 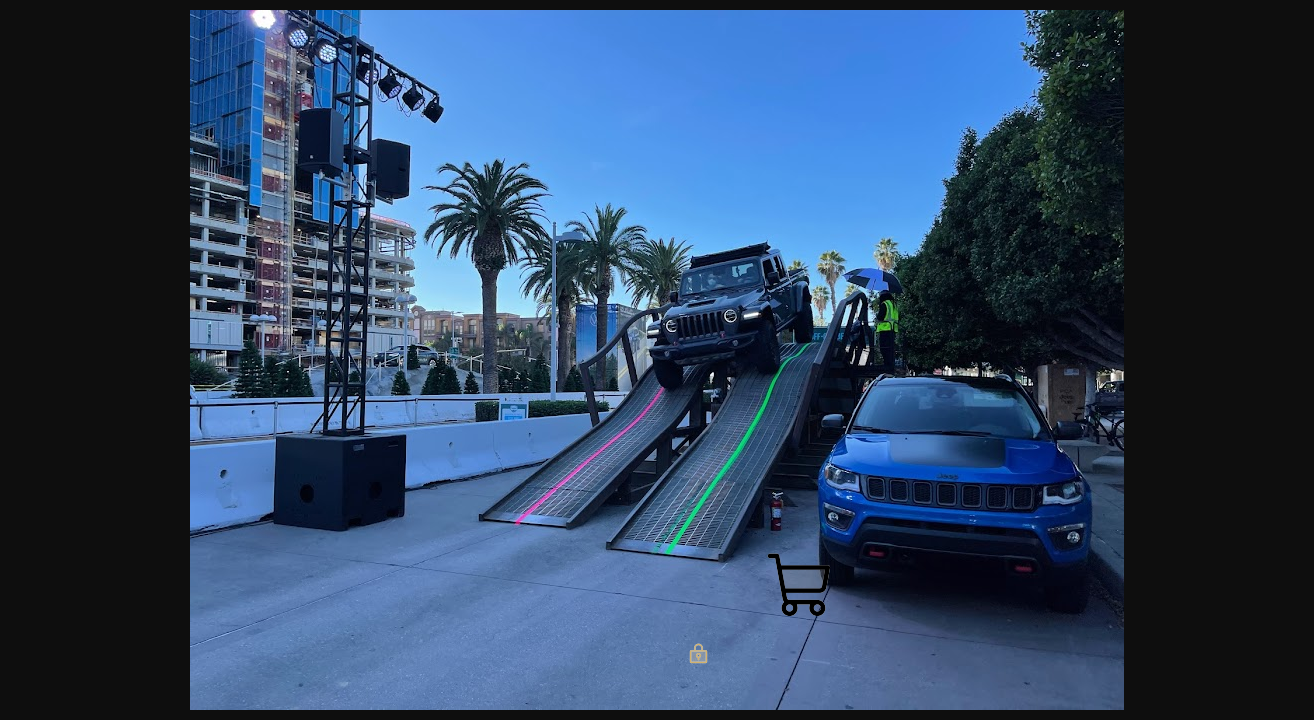 What do you see at coordinates (800, 586) in the screenshot?
I see `view your shopping cart` at bounding box center [800, 586].